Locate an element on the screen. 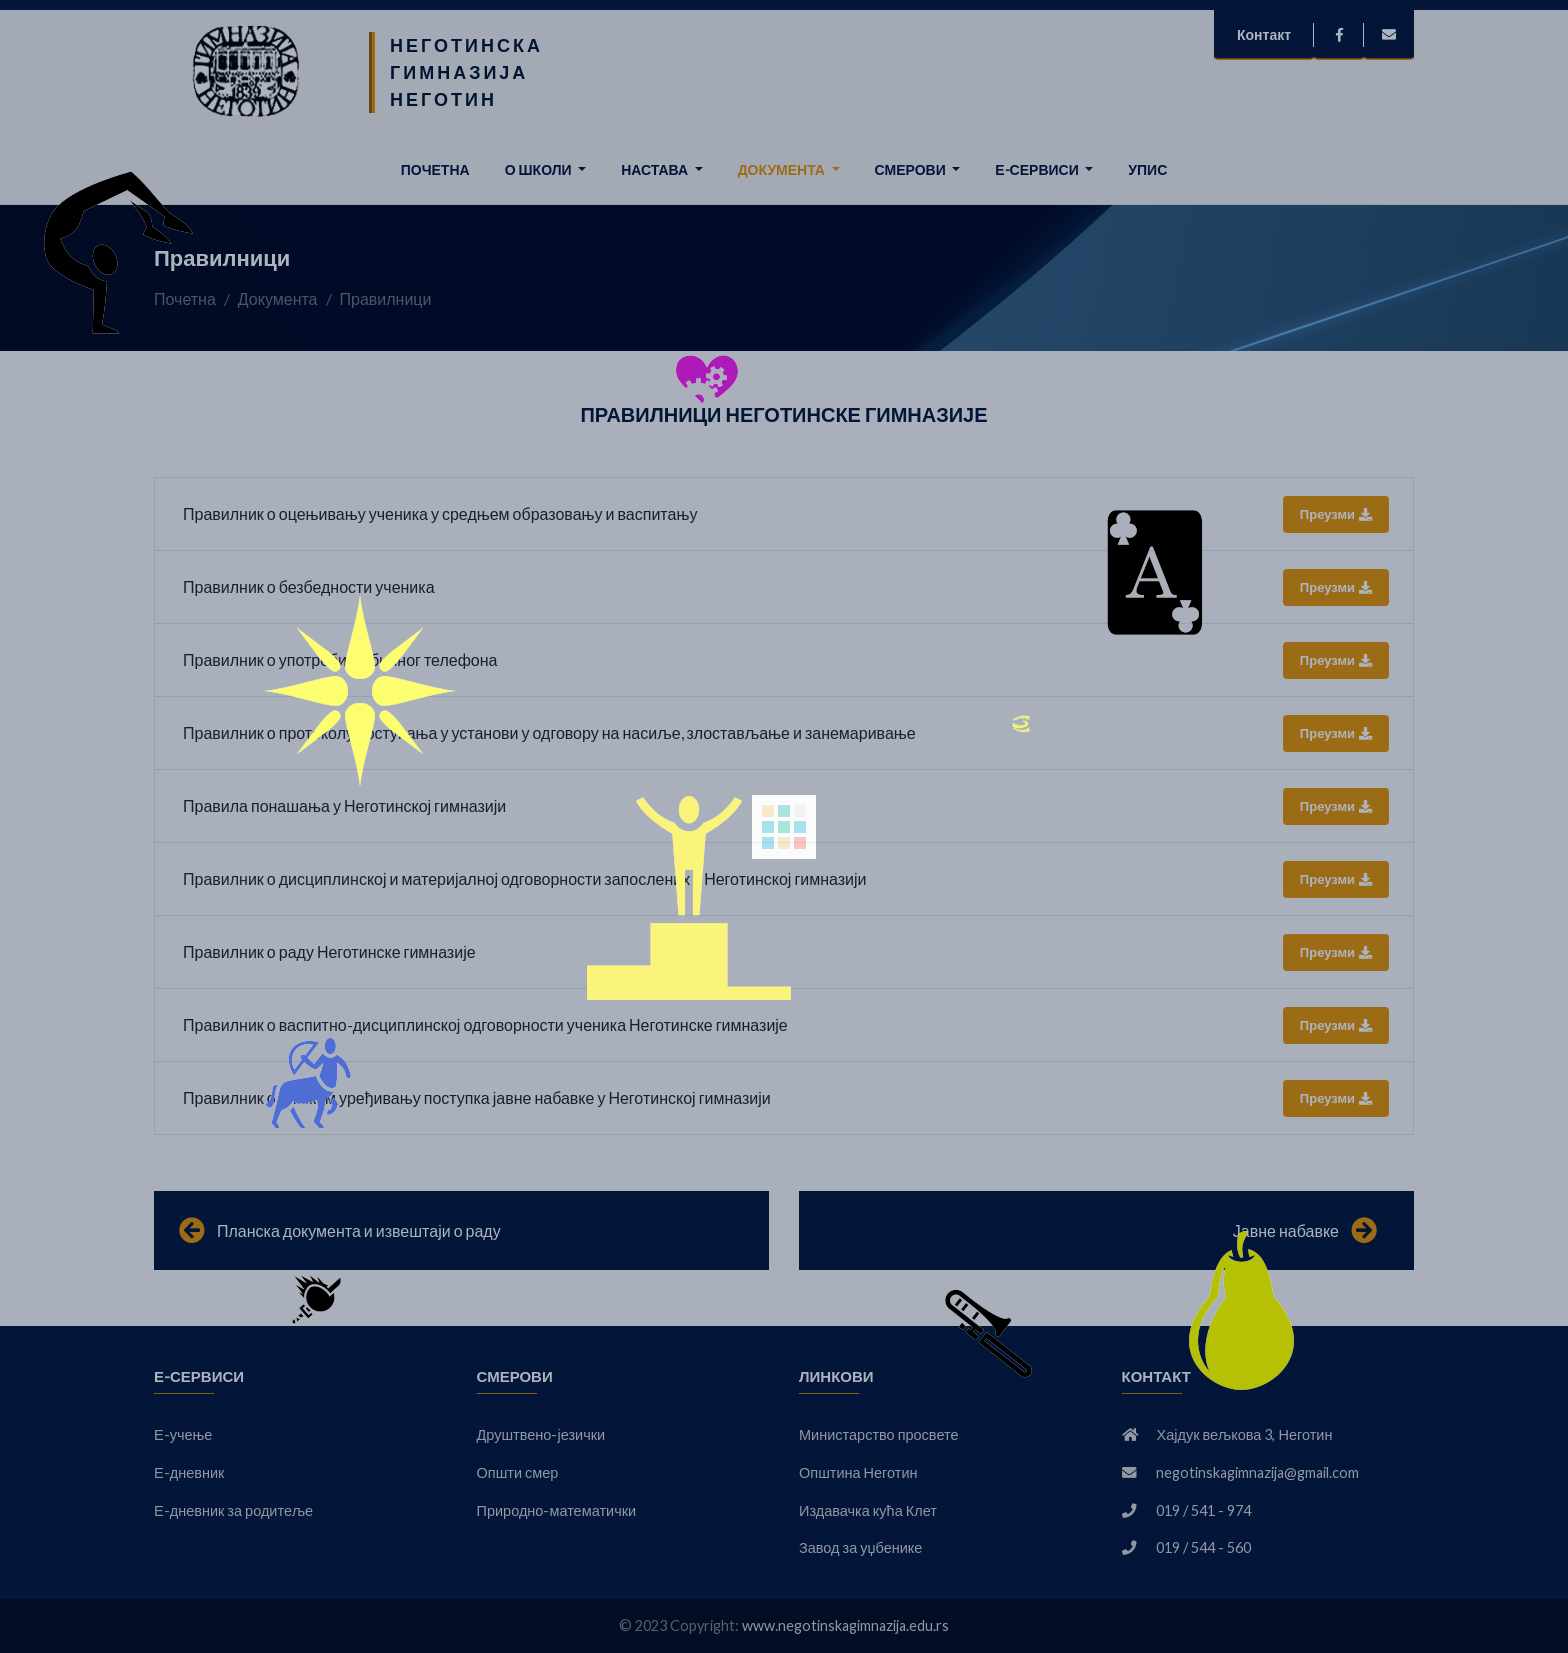  indicates a blocked area or monster hazard in gameplay is located at coordinates (1021, 724).